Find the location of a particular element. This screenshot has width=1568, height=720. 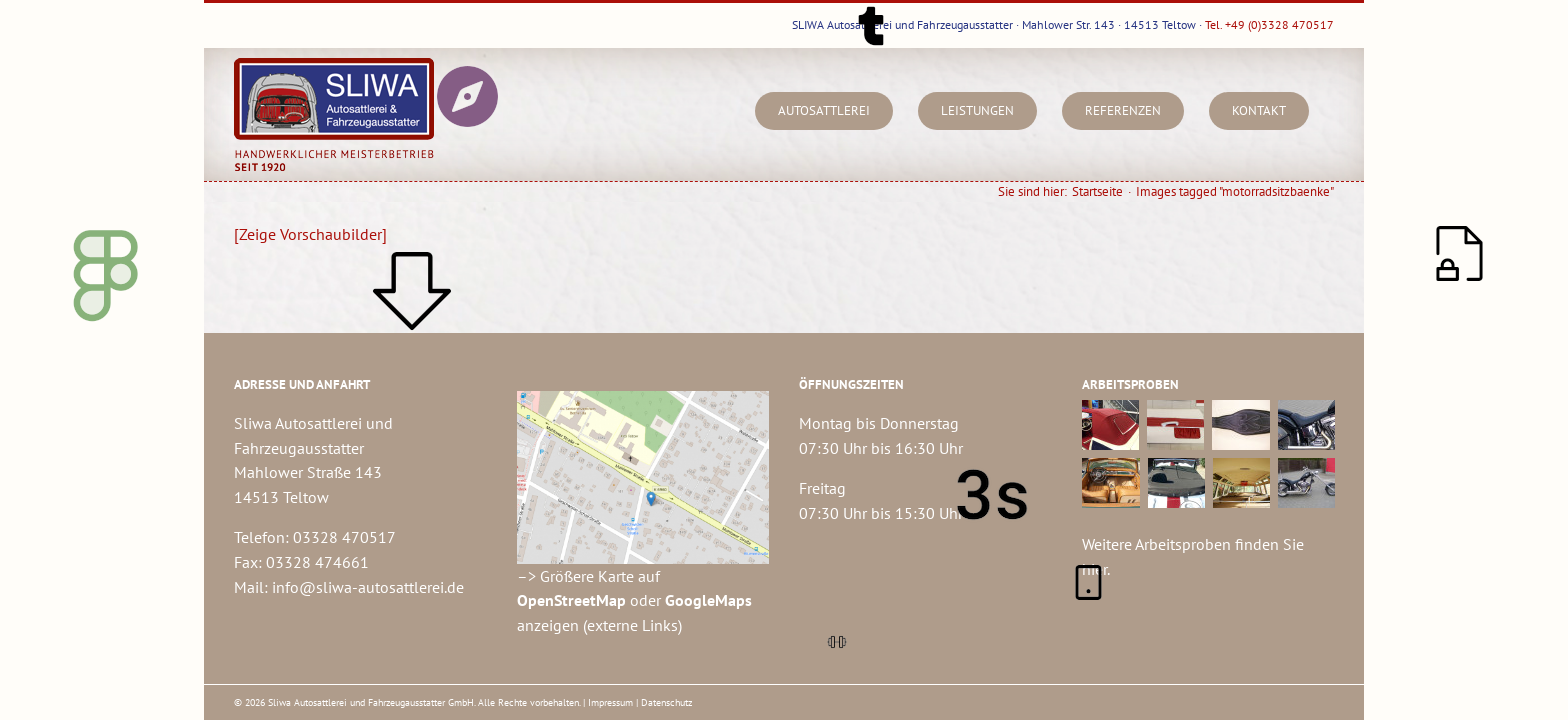

set a 3-second timer is located at coordinates (989, 494).